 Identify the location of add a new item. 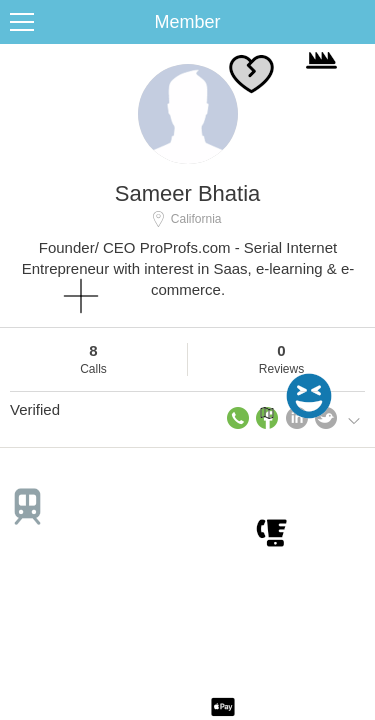
(81, 296).